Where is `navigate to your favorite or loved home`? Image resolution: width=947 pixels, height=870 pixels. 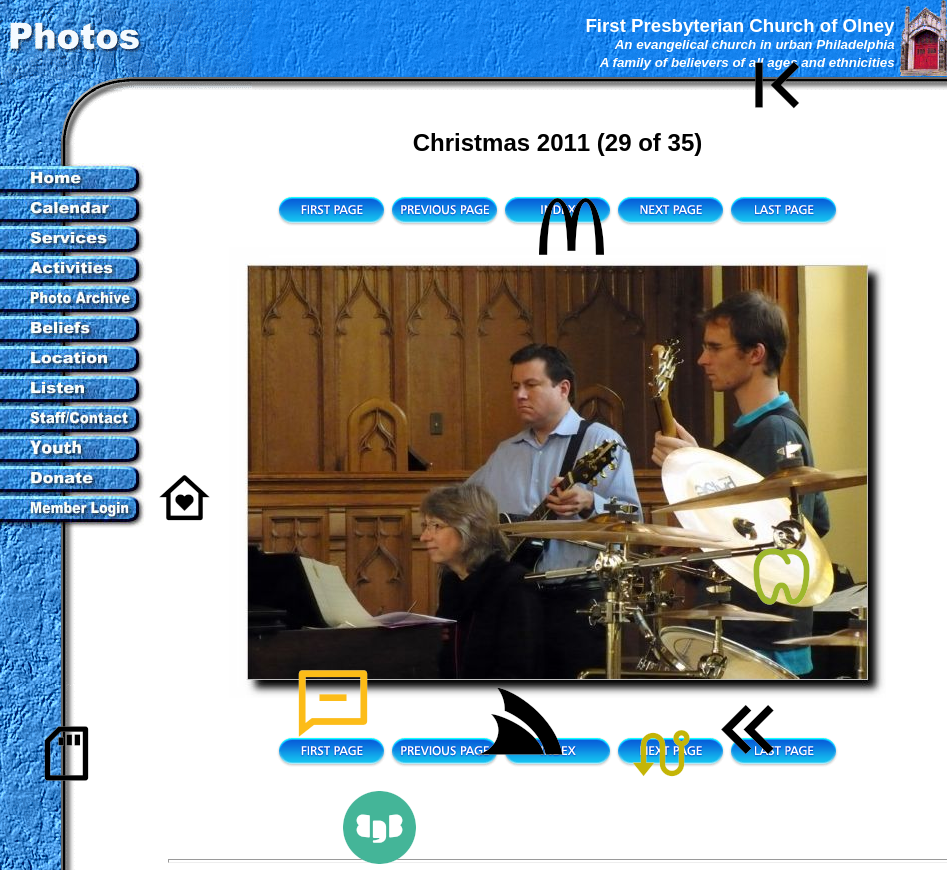 navigate to your favorite or loved home is located at coordinates (184, 499).